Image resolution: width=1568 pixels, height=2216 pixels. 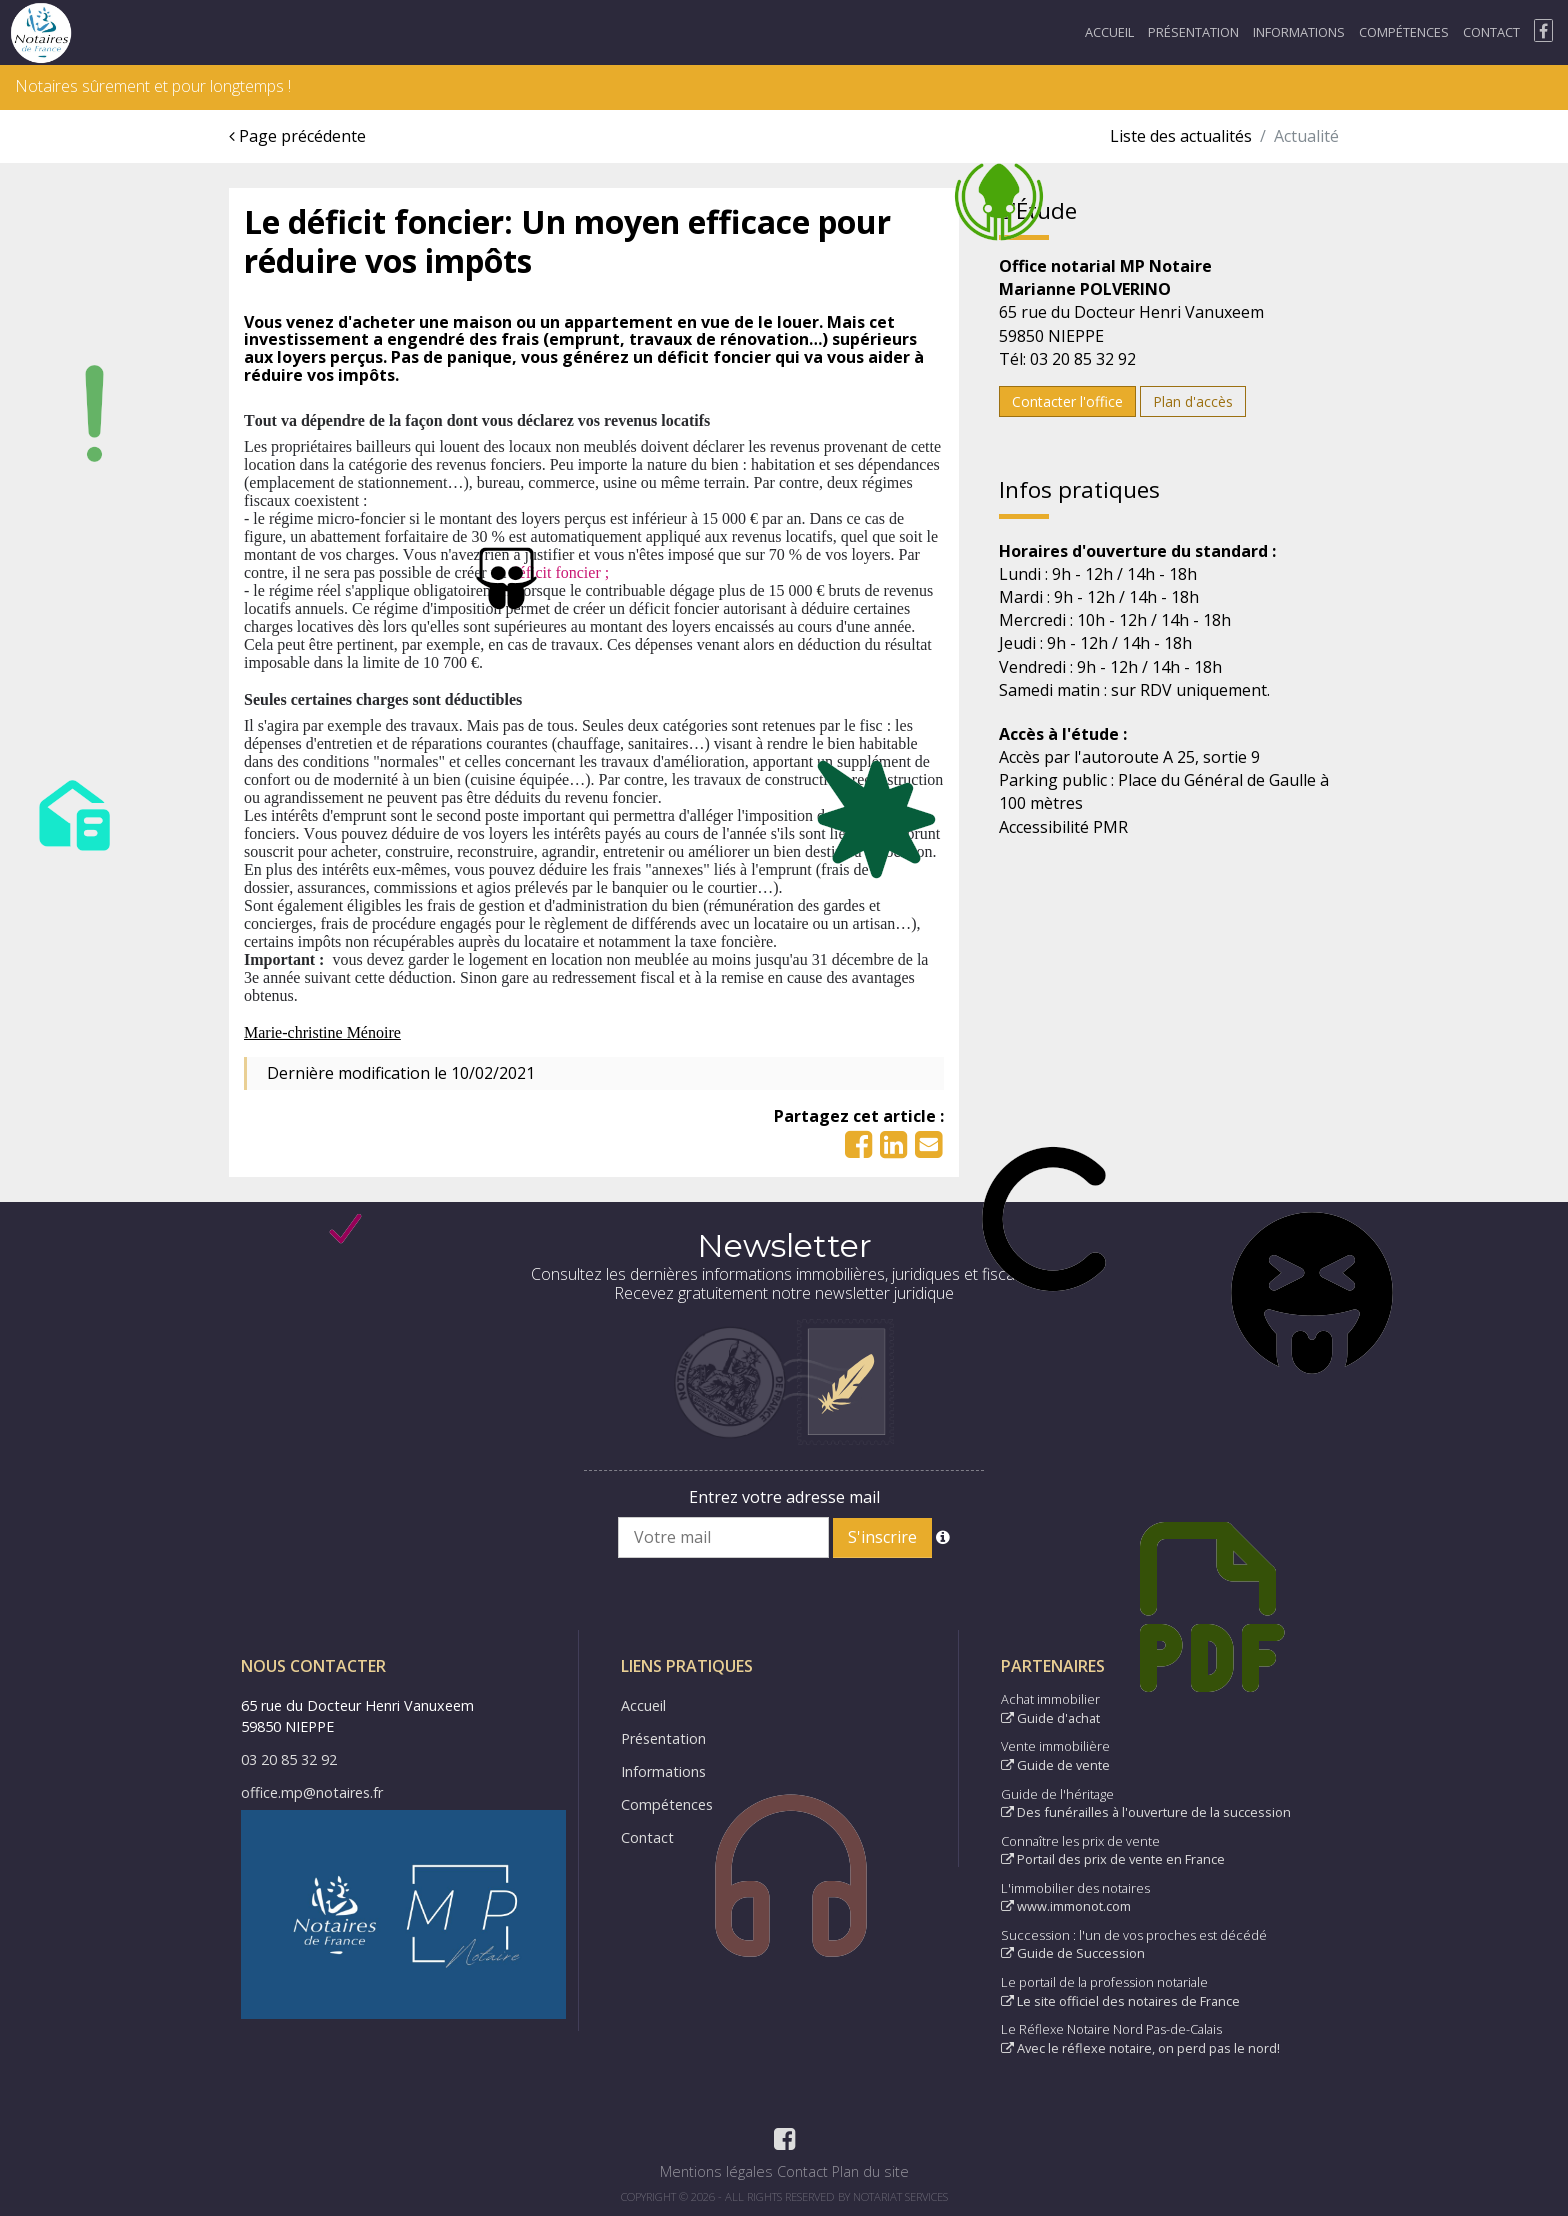 What do you see at coordinates (1044, 1219) in the screenshot?
I see `indicates the letter C or a C-related category` at bounding box center [1044, 1219].